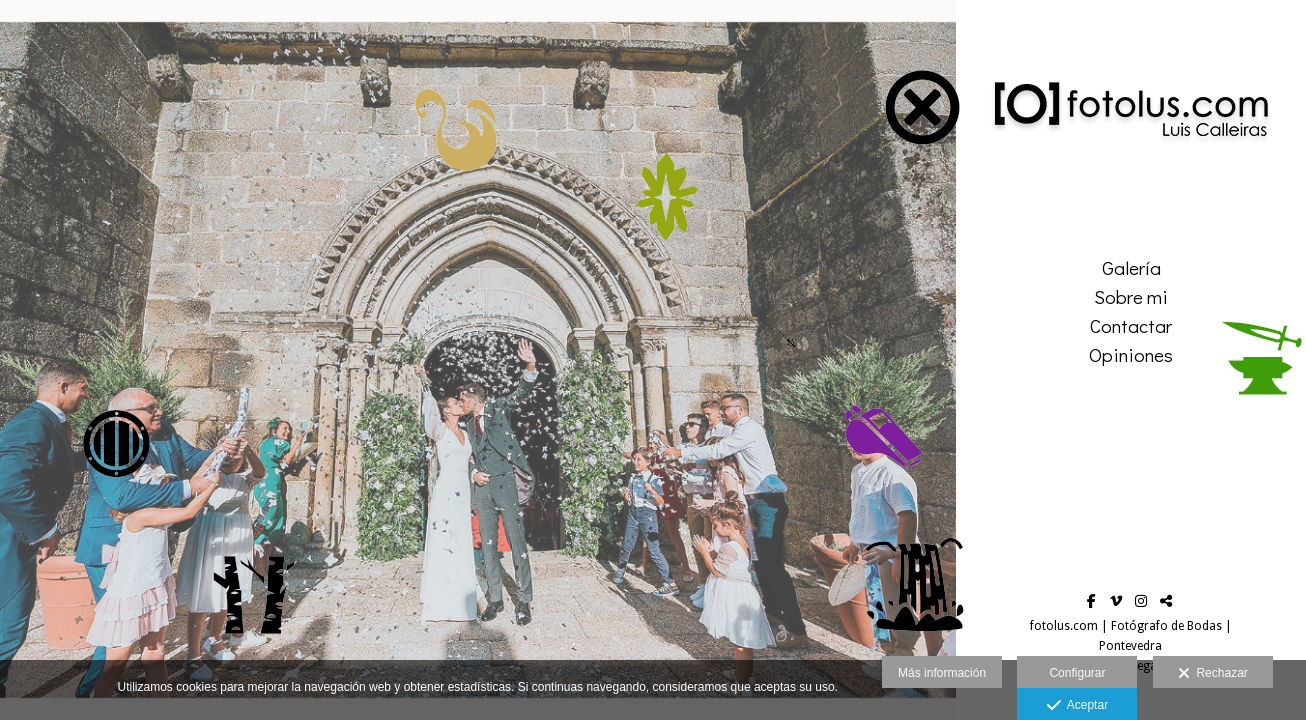  Describe the element at coordinates (254, 595) in the screenshot. I see `access forest or nature-themed game area` at that location.